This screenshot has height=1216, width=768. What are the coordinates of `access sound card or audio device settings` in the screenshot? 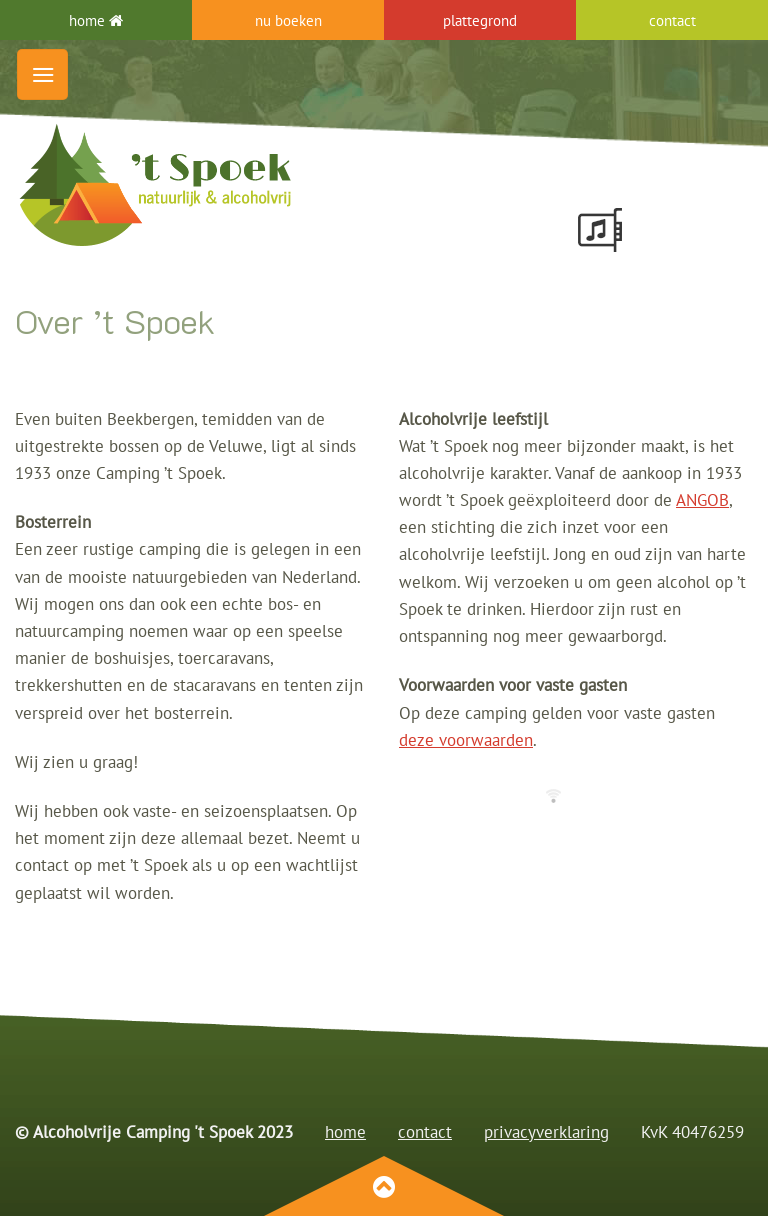 It's located at (600, 230).